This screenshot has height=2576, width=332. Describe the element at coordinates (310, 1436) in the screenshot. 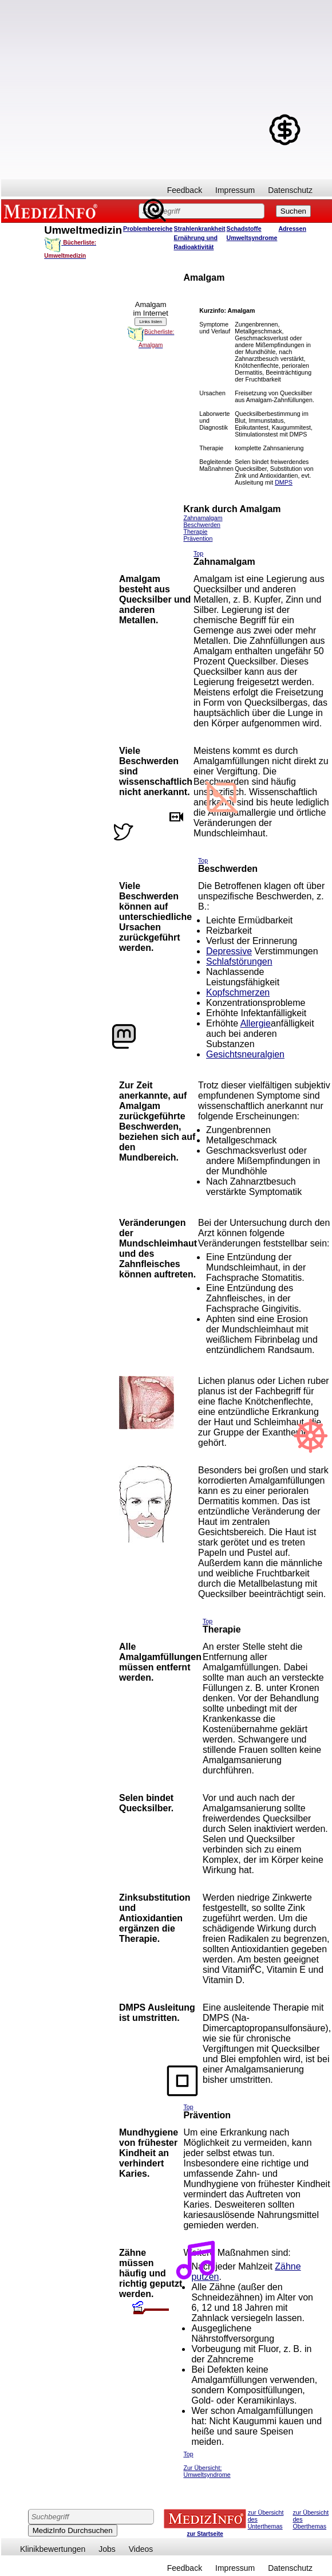

I see `navigate to steering or navigation controls` at that location.